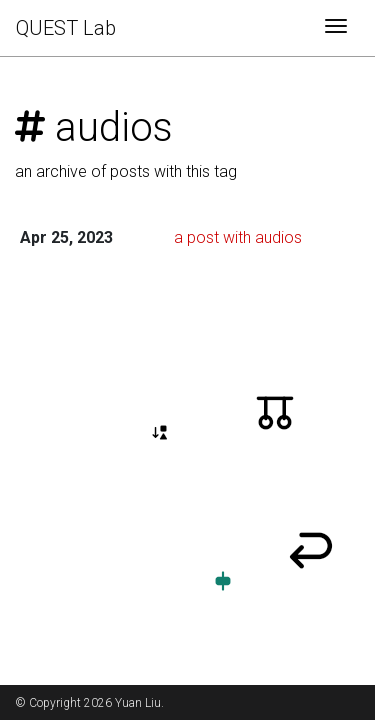 The width and height of the screenshot is (375, 720). Describe the element at coordinates (223, 581) in the screenshot. I see `center align content horizontally` at that location.